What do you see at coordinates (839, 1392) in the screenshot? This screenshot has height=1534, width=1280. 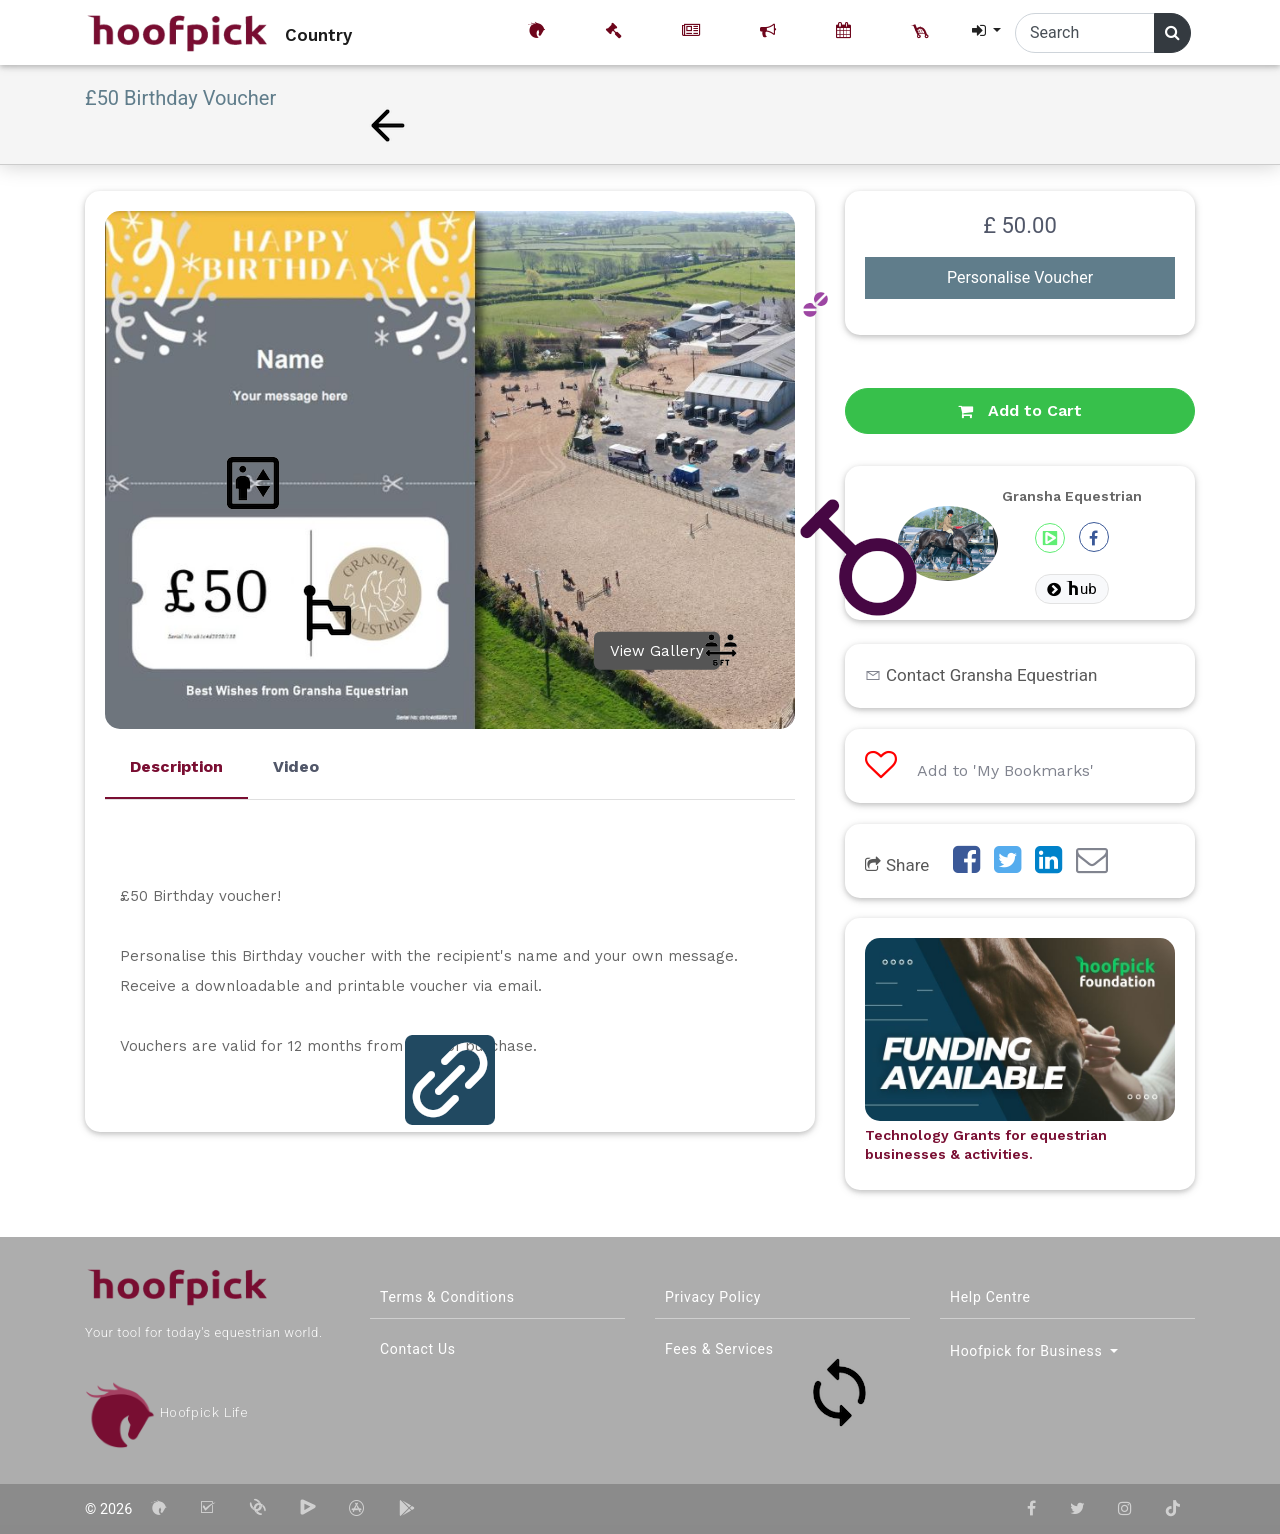 I see `sync data across devices` at bounding box center [839, 1392].